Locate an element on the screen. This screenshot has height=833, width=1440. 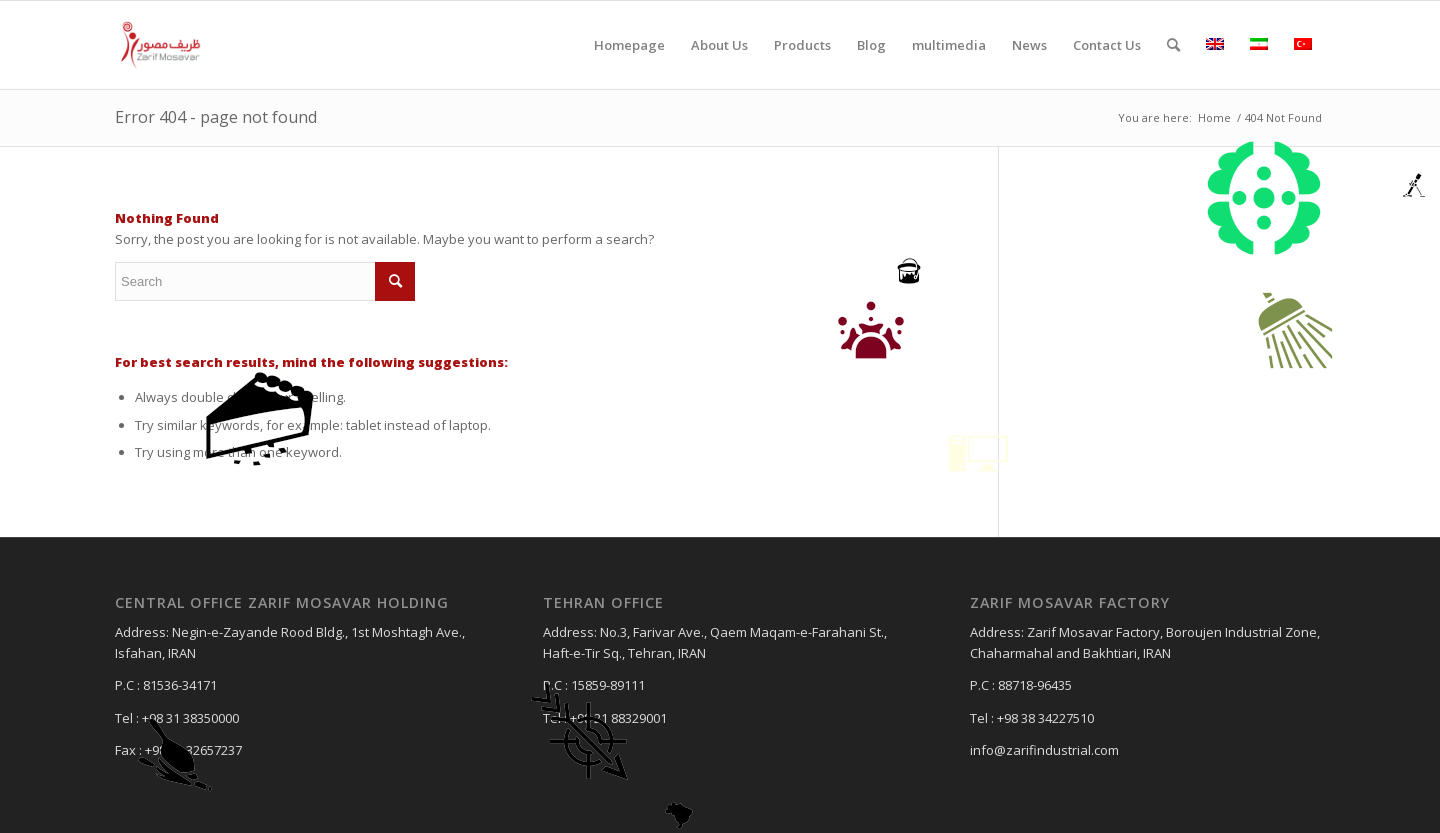
fill an area with color is located at coordinates (909, 271).